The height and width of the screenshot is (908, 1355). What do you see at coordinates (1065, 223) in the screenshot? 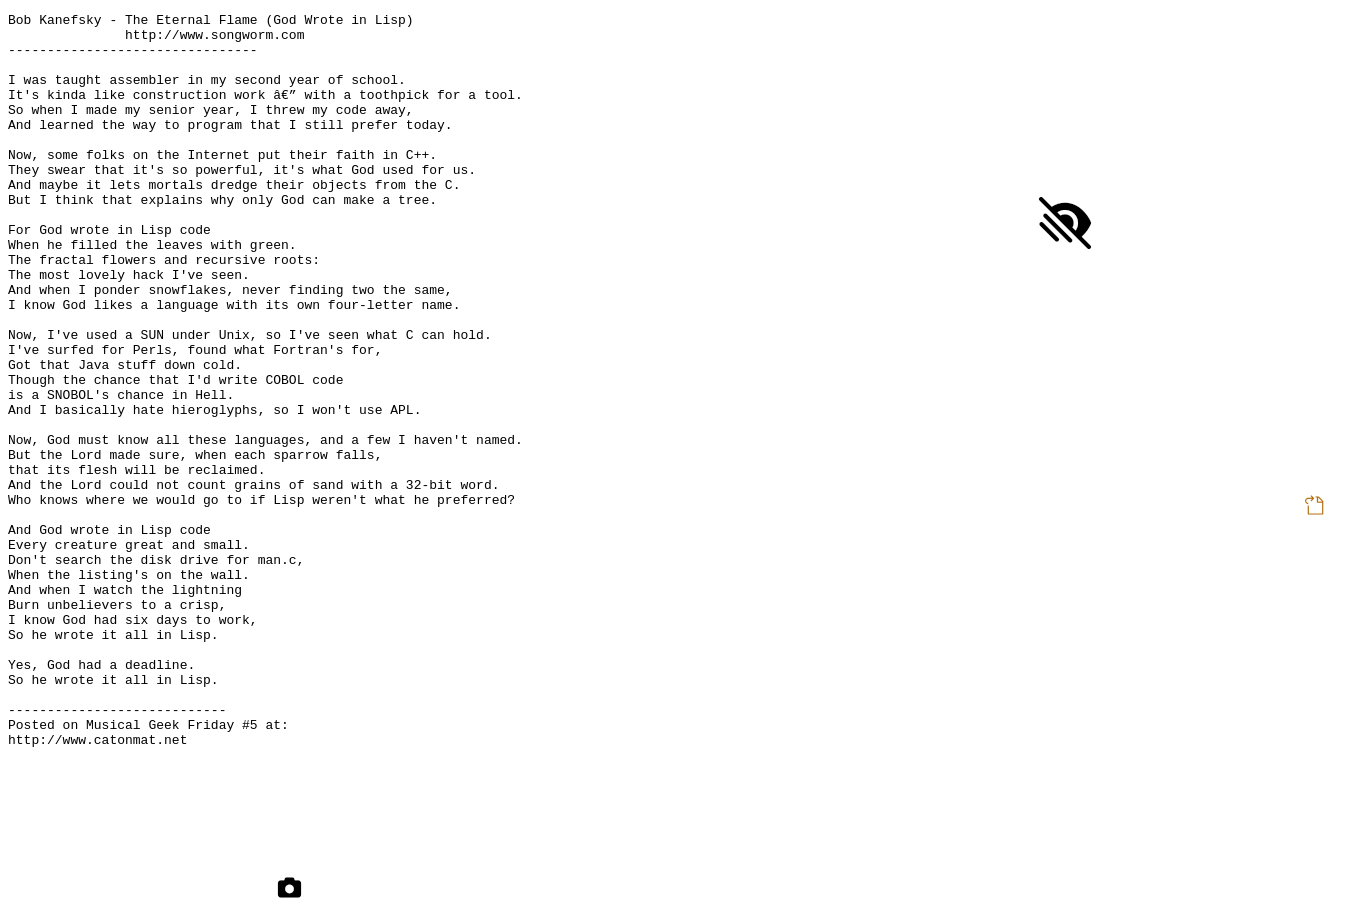
I see `indicates low vision or visual impairment accessibility mode` at bounding box center [1065, 223].